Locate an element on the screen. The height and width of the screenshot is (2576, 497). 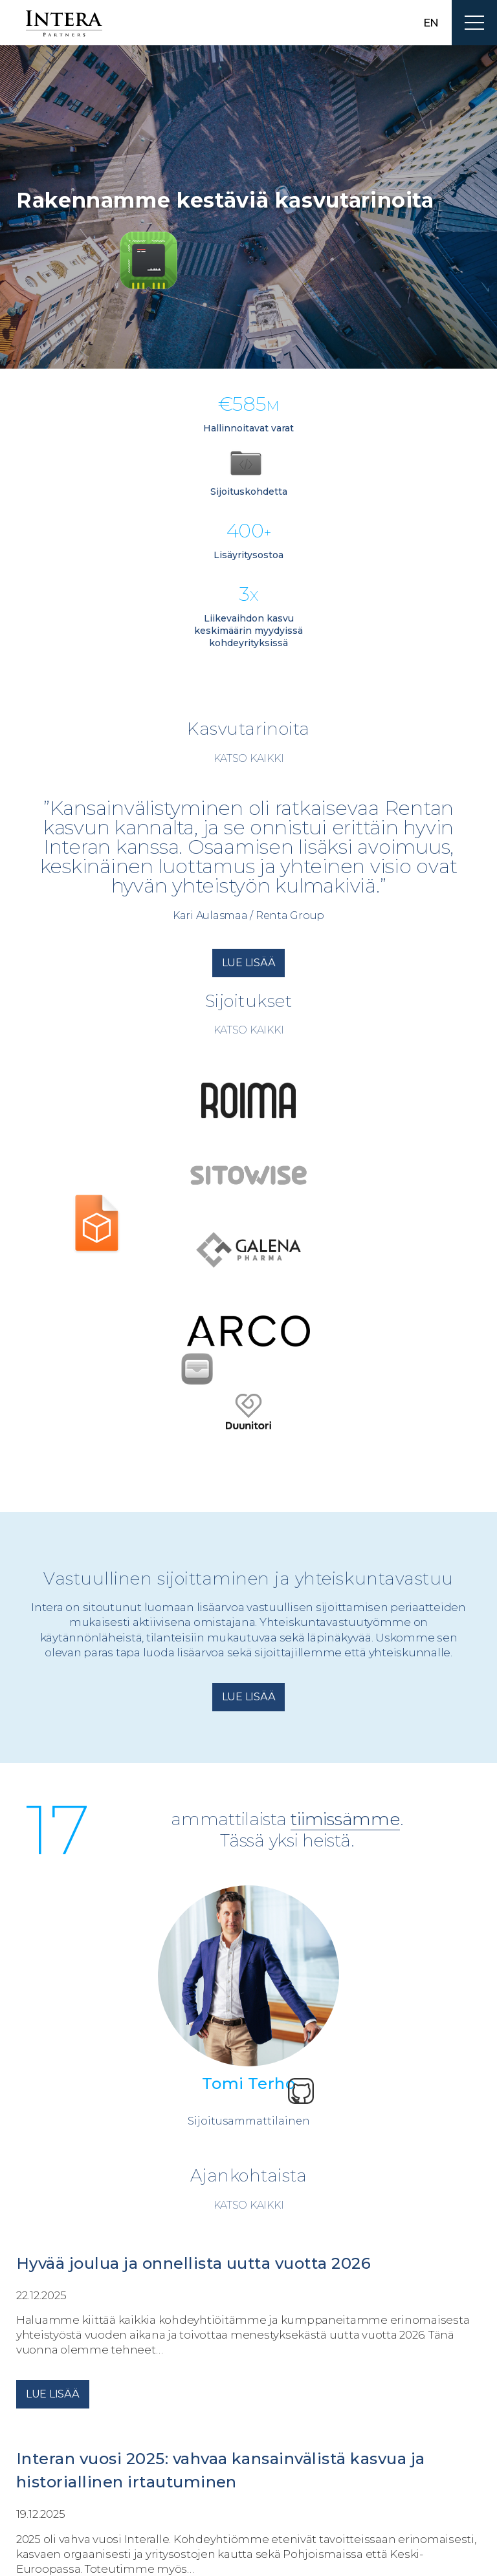
view system memory usage is located at coordinates (148, 260).